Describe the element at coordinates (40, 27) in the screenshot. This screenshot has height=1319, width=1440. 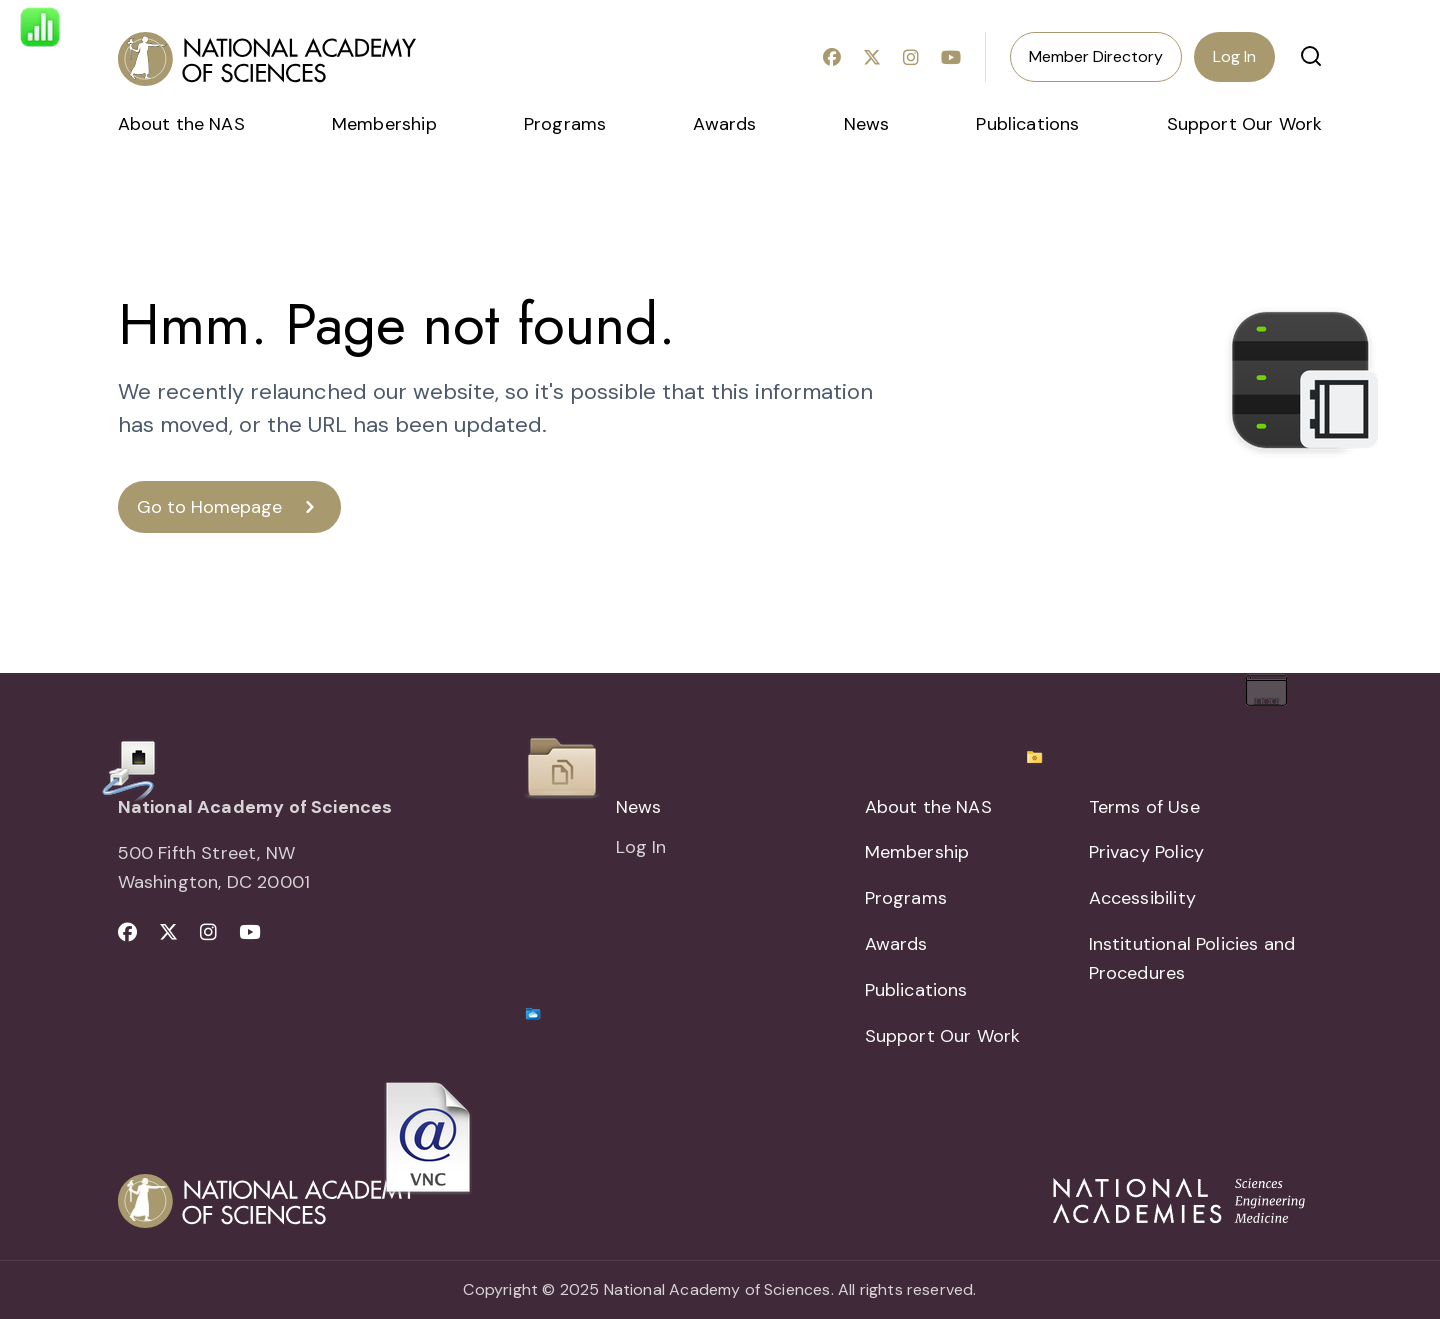
I see `open Numbers spreadsheet app` at that location.